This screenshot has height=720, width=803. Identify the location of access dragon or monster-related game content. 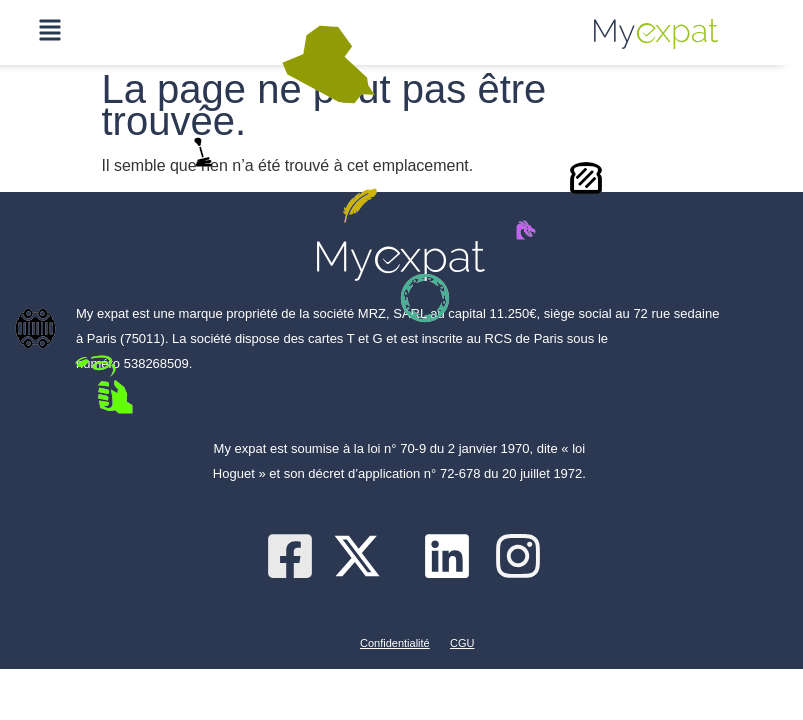
(526, 230).